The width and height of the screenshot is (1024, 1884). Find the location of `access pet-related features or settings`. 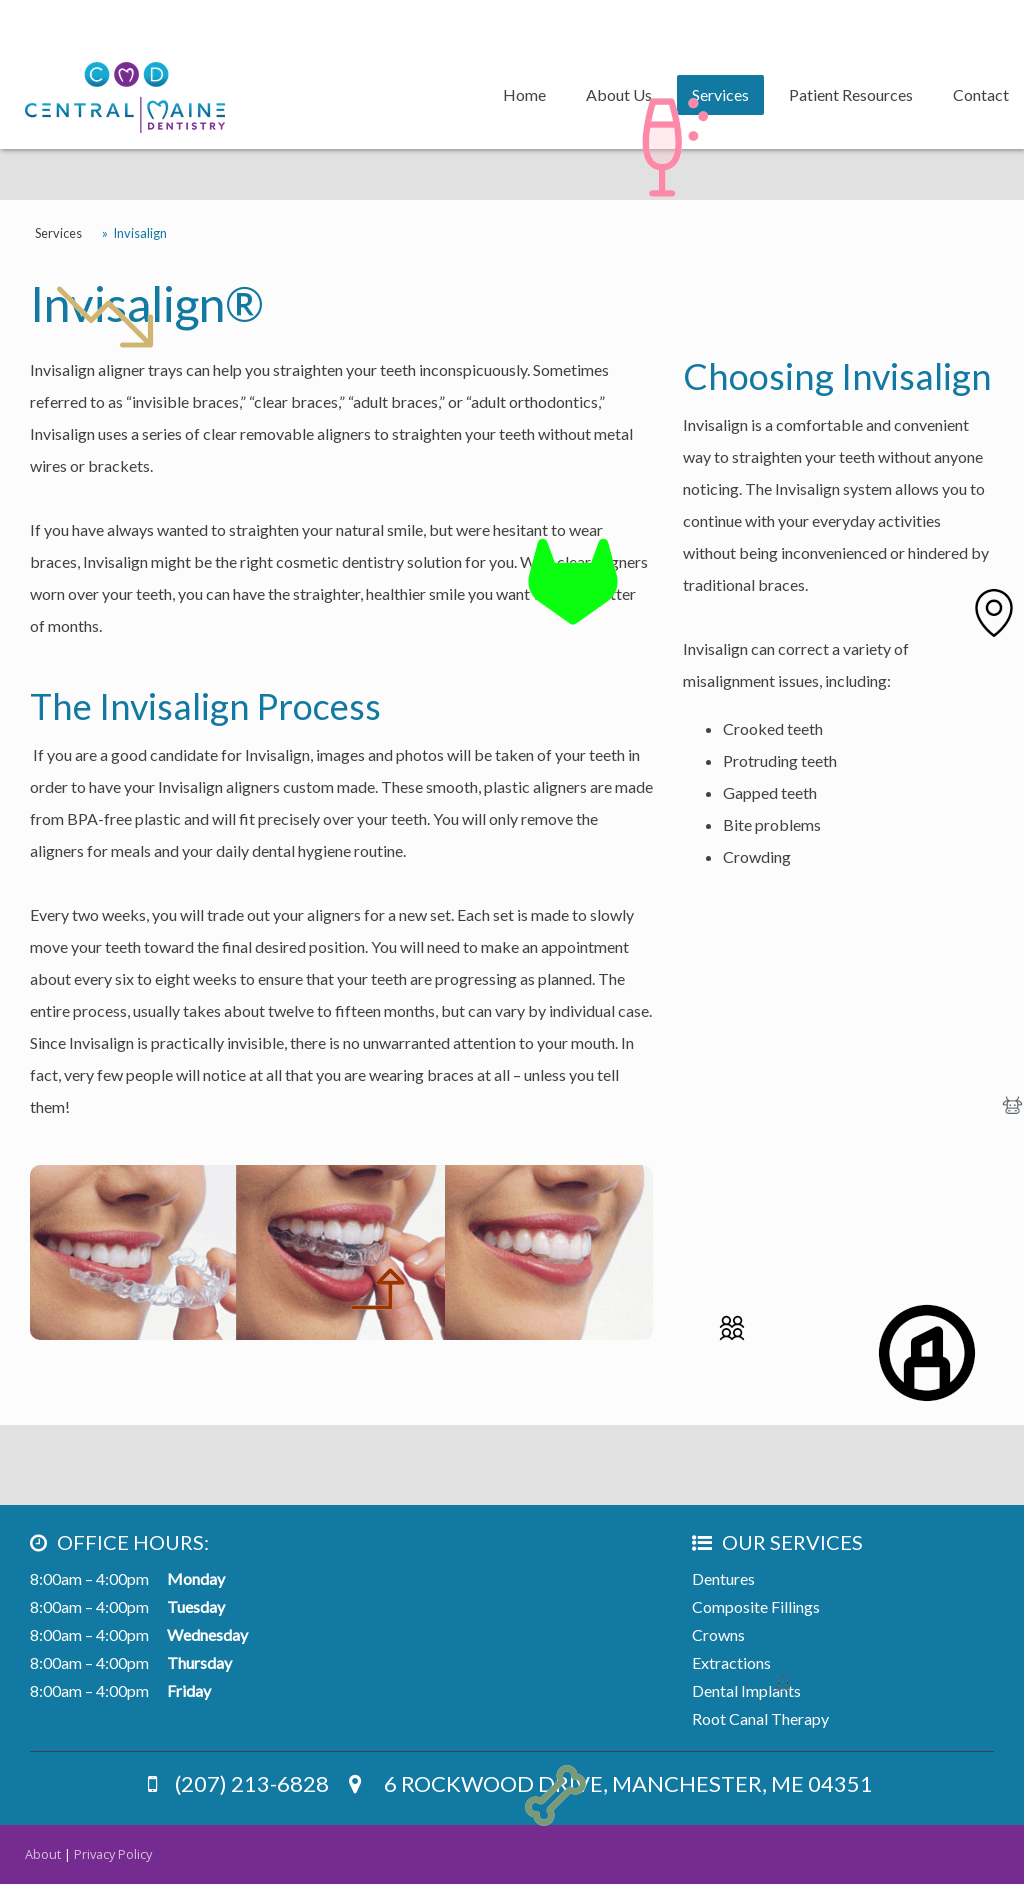

access pet-related features or settings is located at coordinates (555, 1795).